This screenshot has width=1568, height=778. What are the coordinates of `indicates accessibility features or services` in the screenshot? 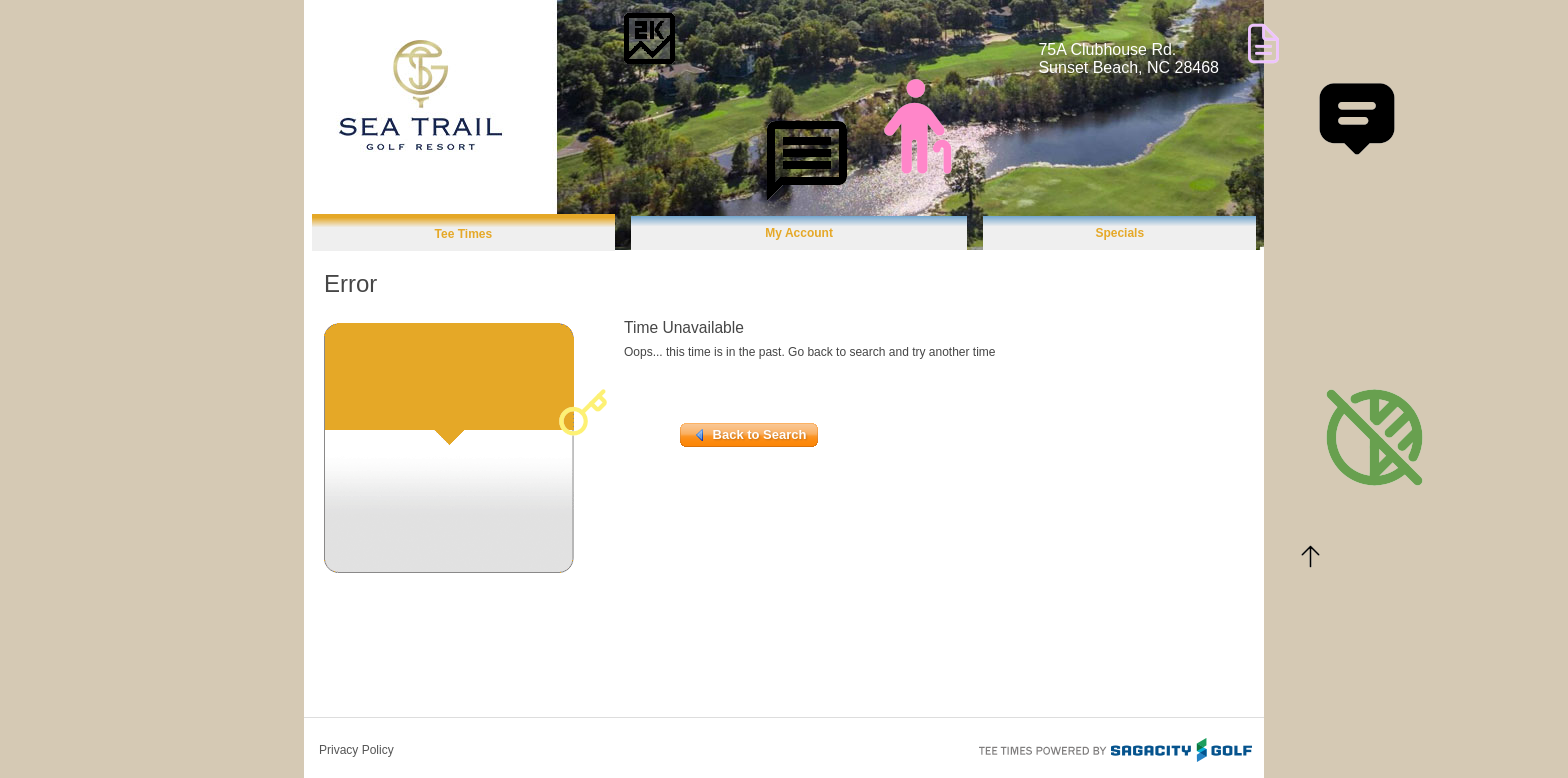 It's located at (914, 126).